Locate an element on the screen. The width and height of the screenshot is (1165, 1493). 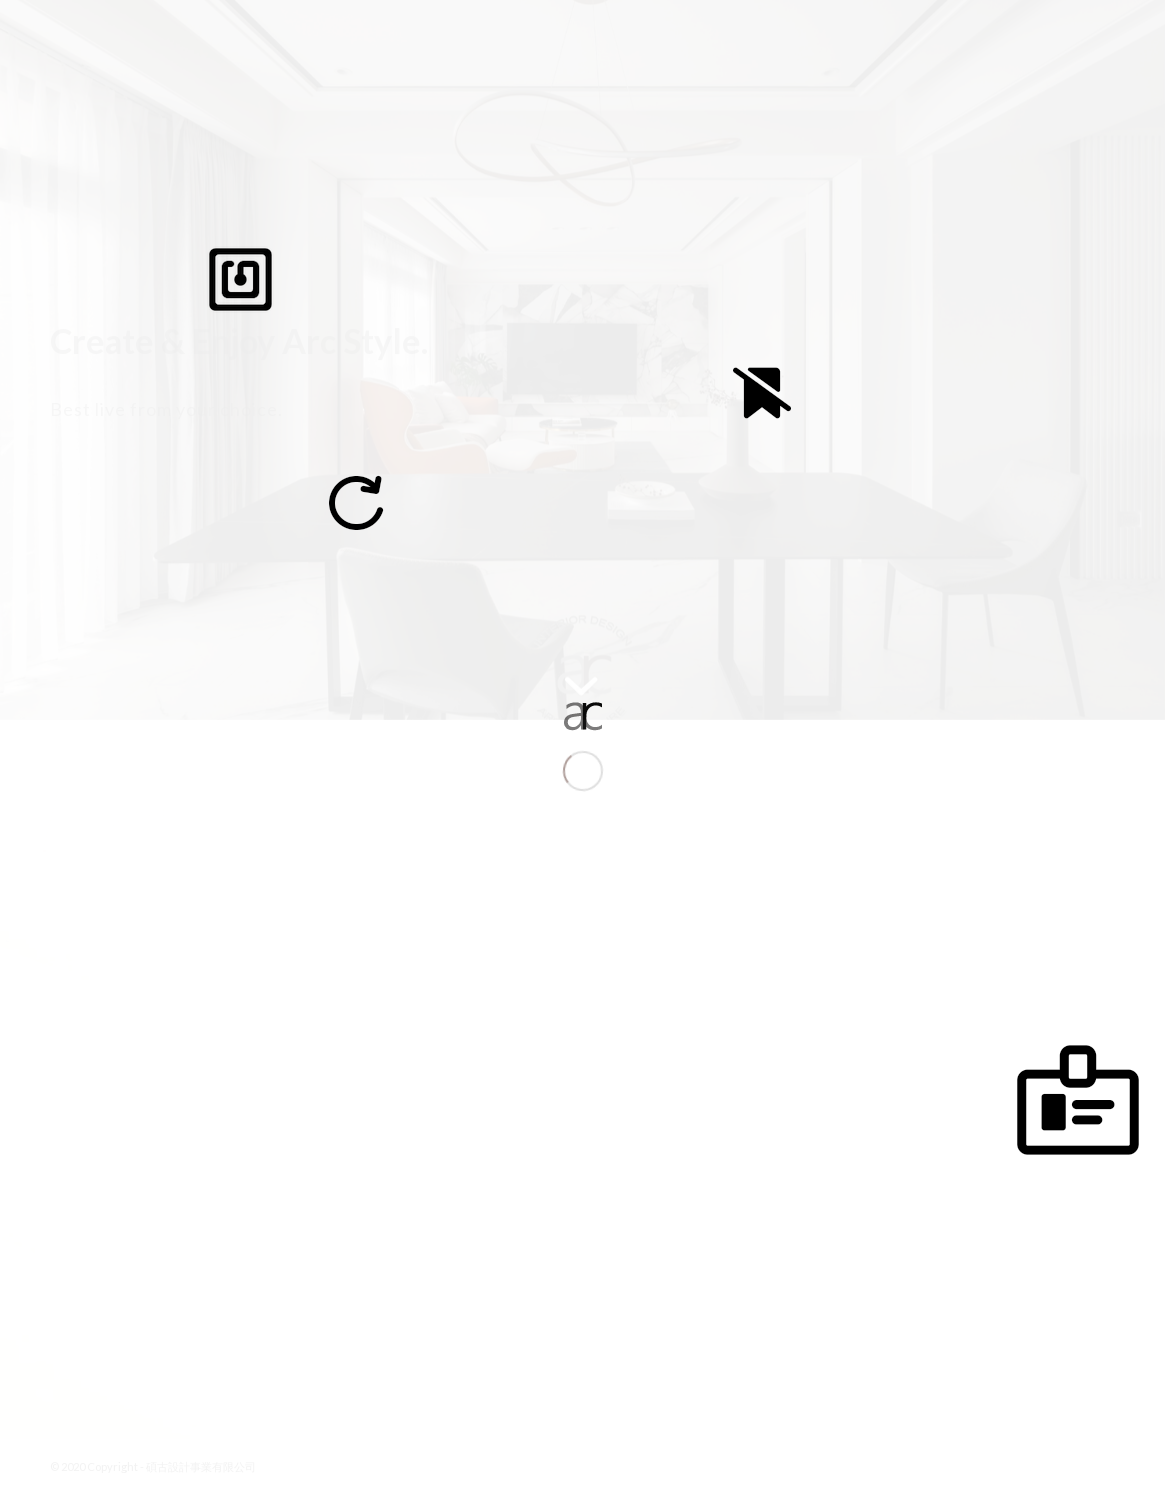
remove from saved bookmarks is located at coordinates (762, 393).